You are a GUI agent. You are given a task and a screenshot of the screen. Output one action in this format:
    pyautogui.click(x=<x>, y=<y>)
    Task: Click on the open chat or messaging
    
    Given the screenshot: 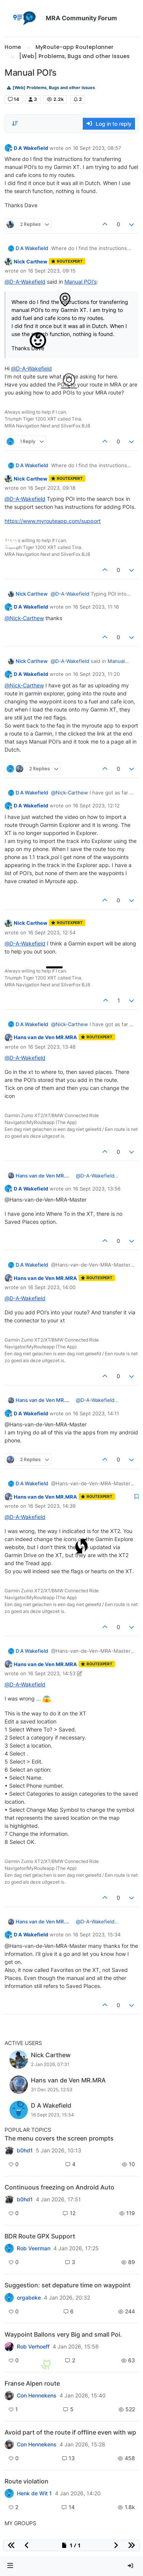 What is the action you would take?
    pyautogui.click(x=19, y=2061)
    